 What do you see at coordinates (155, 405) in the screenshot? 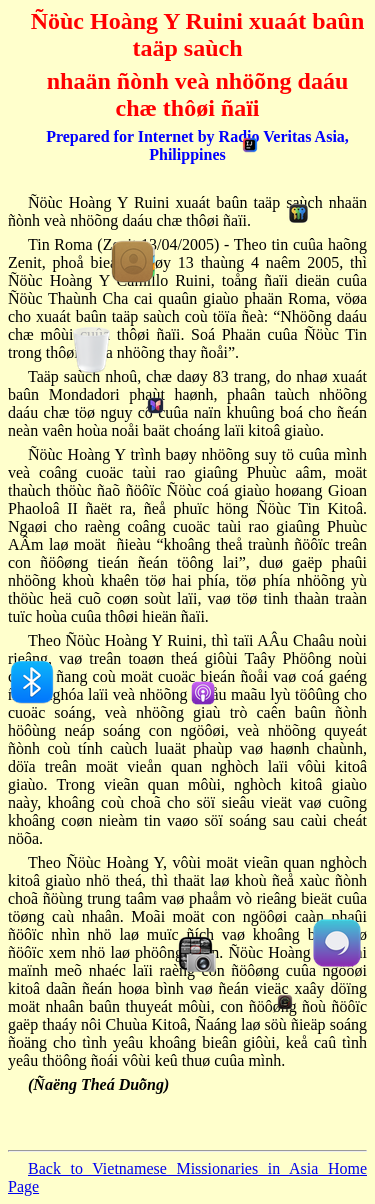
I see `open the journal app` at bounding box center [155, 405].